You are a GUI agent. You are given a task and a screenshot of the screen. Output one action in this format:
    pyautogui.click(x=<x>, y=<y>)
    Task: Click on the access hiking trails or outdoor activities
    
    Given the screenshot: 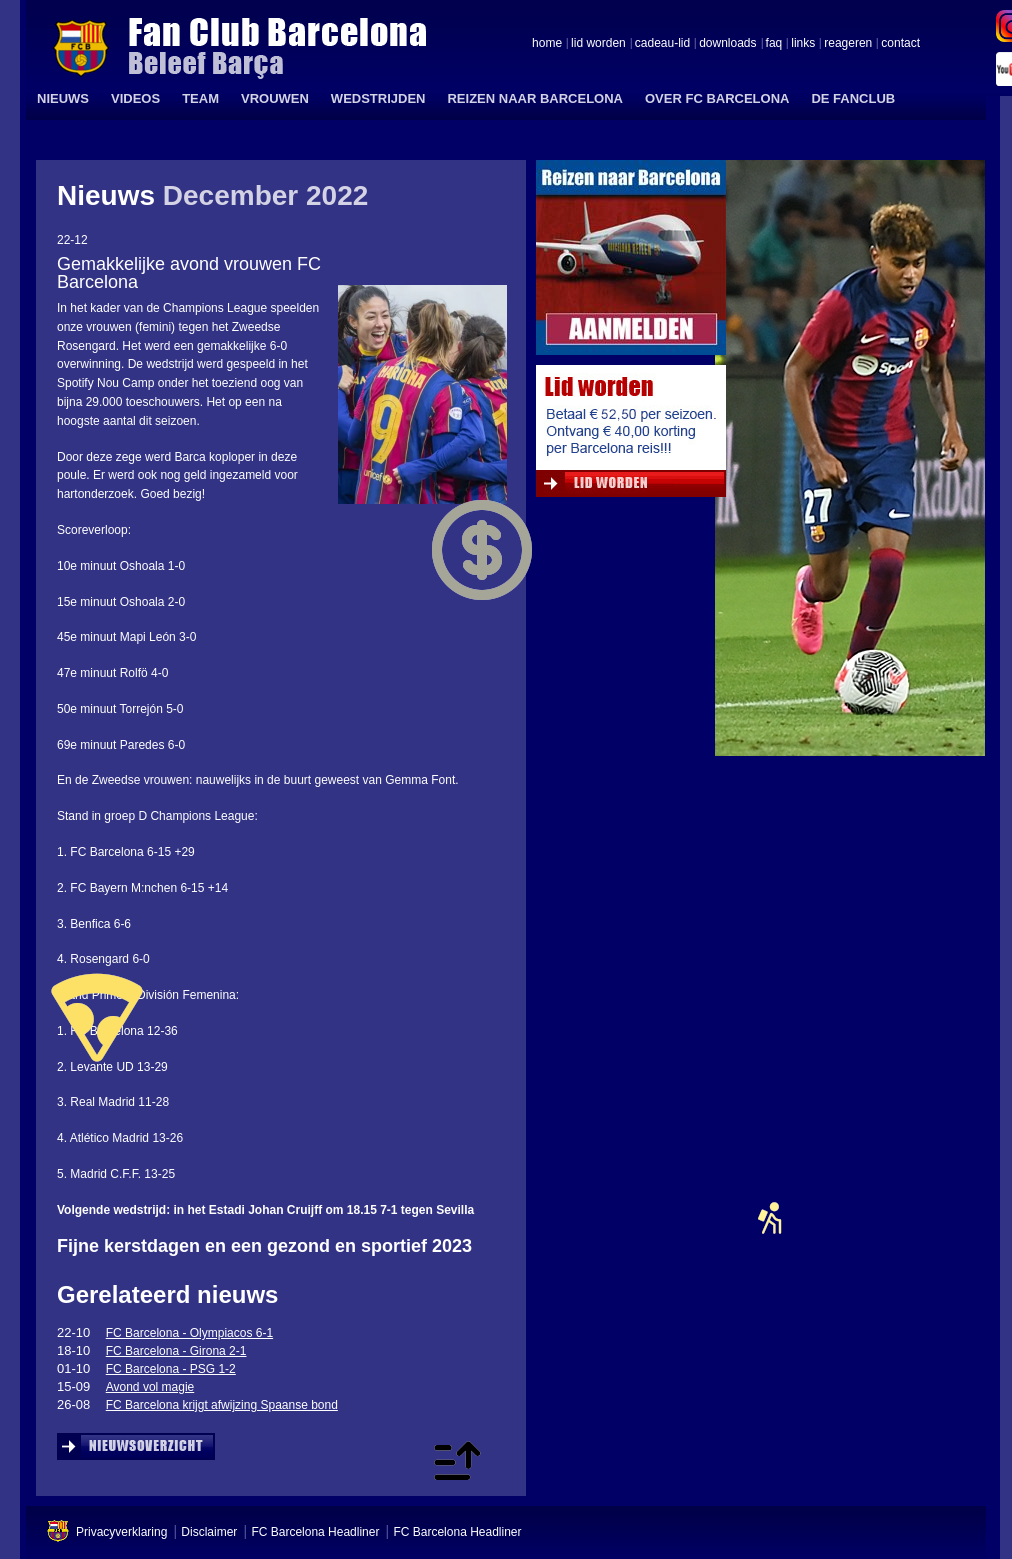 What is the action you would take?
    pyautogui.click(x=771, y=1218)
    